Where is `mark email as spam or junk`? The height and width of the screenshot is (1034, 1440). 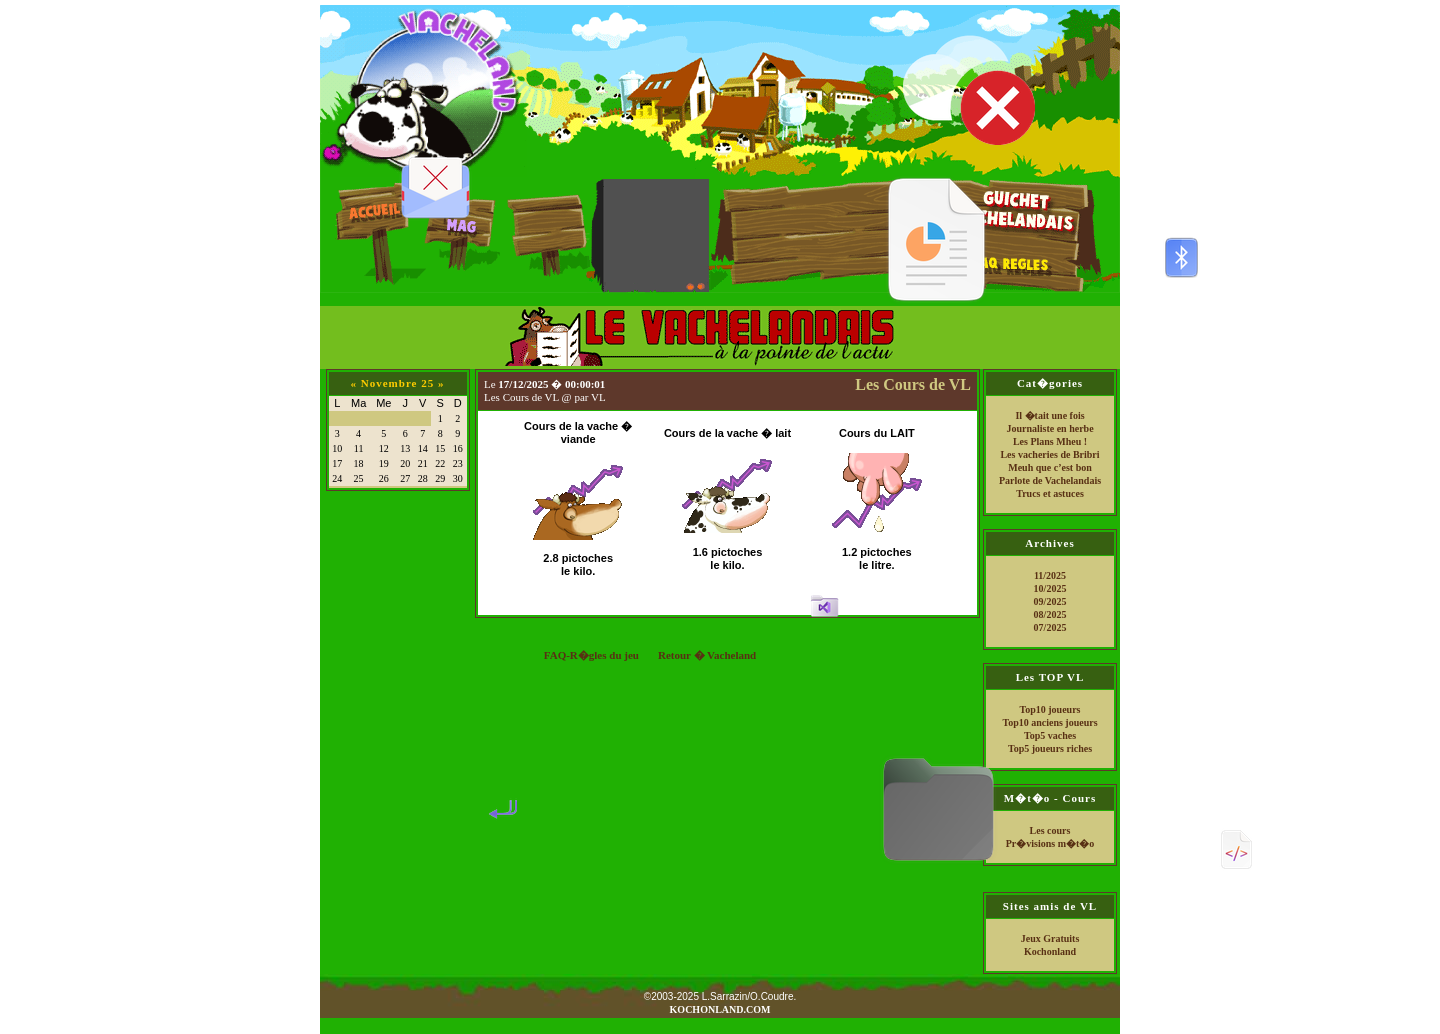
mark email as spam or junk is located at coordinates (435, 191).